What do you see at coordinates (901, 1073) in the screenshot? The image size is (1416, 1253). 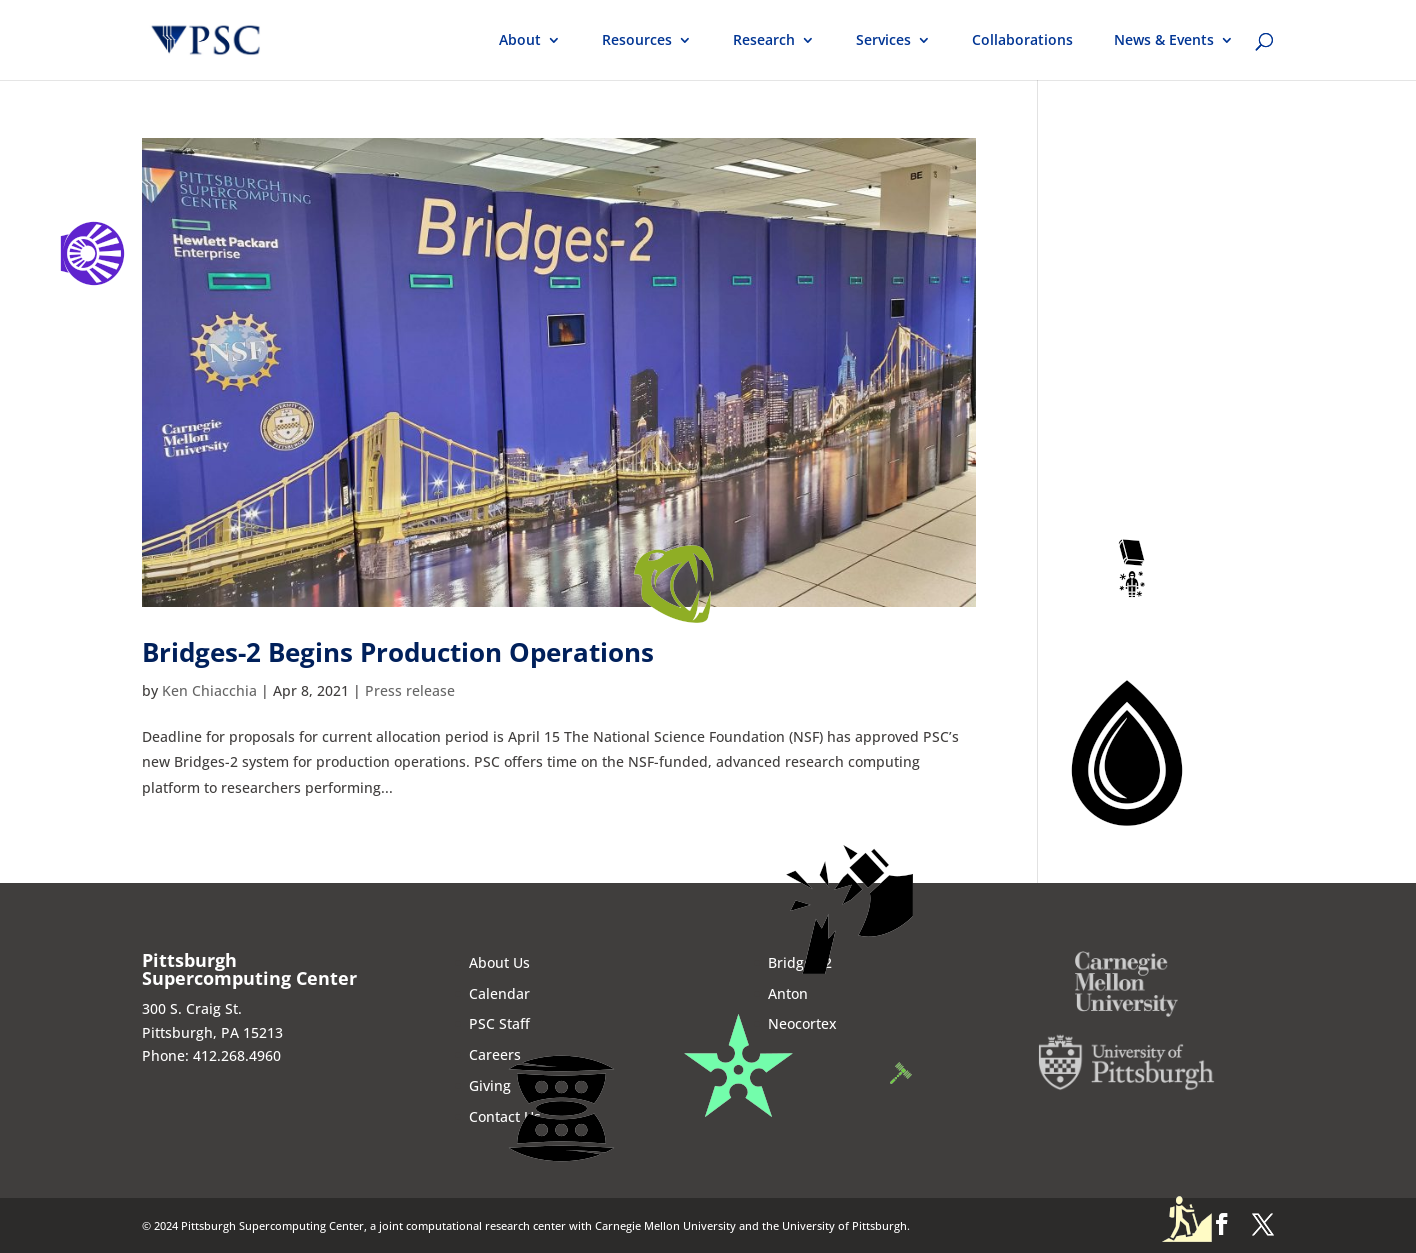 I see `toy mallet or hammer tool icon` at bounding box center [901, 1073].